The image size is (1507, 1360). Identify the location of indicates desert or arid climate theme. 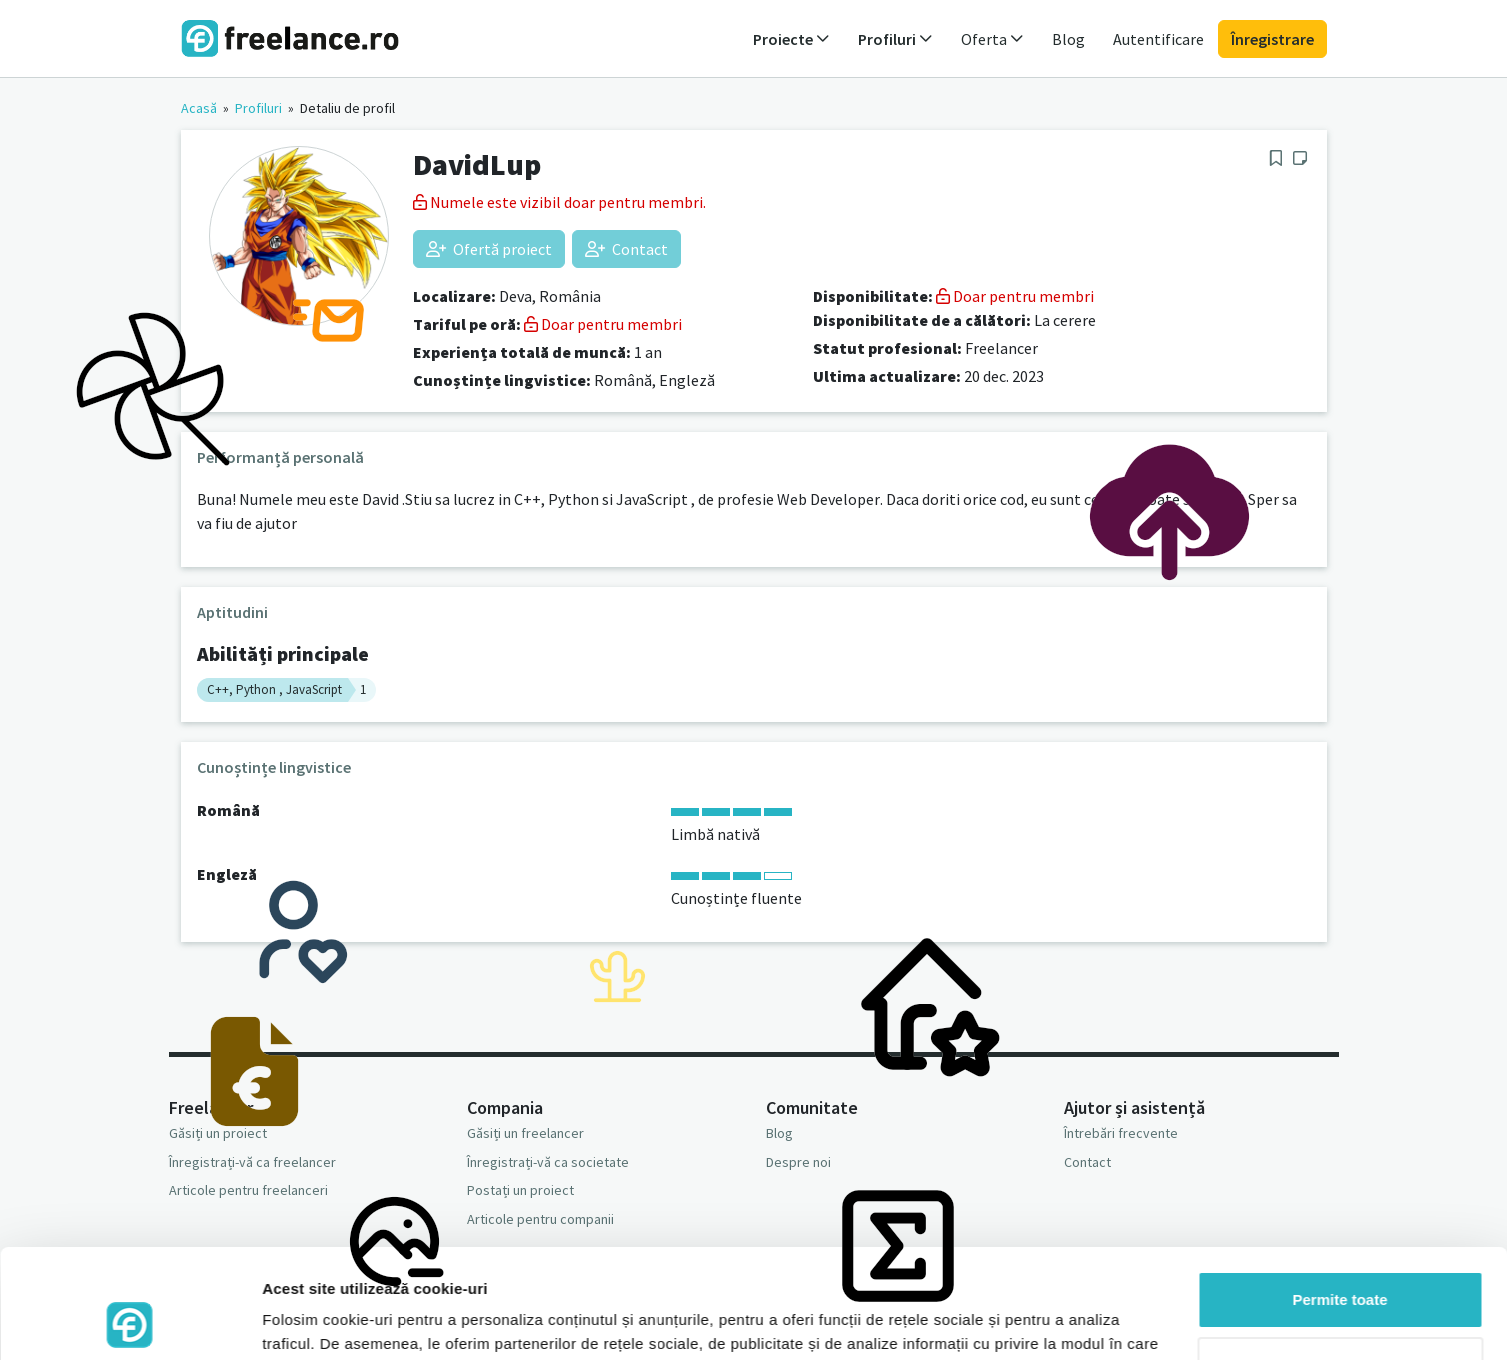
(617, 978).